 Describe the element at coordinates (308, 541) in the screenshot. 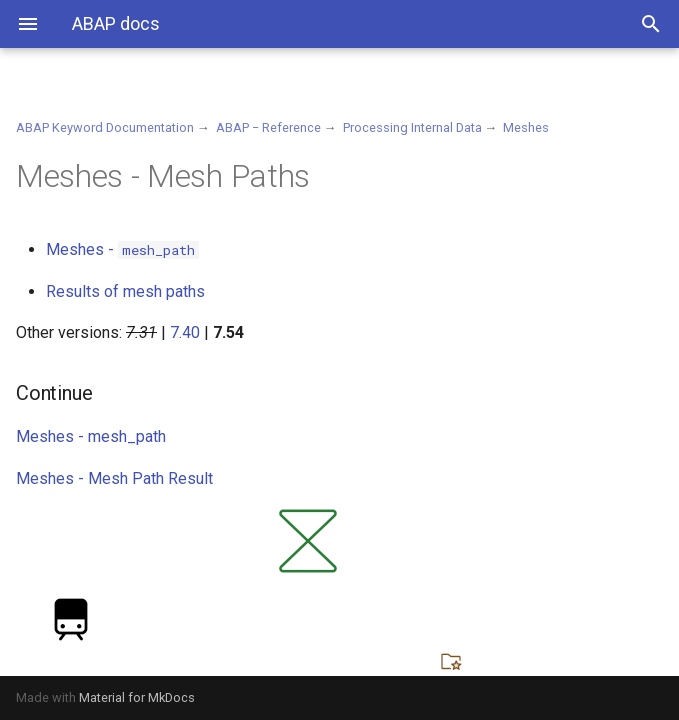

I see `indicates loading or processing in progress` at that location.